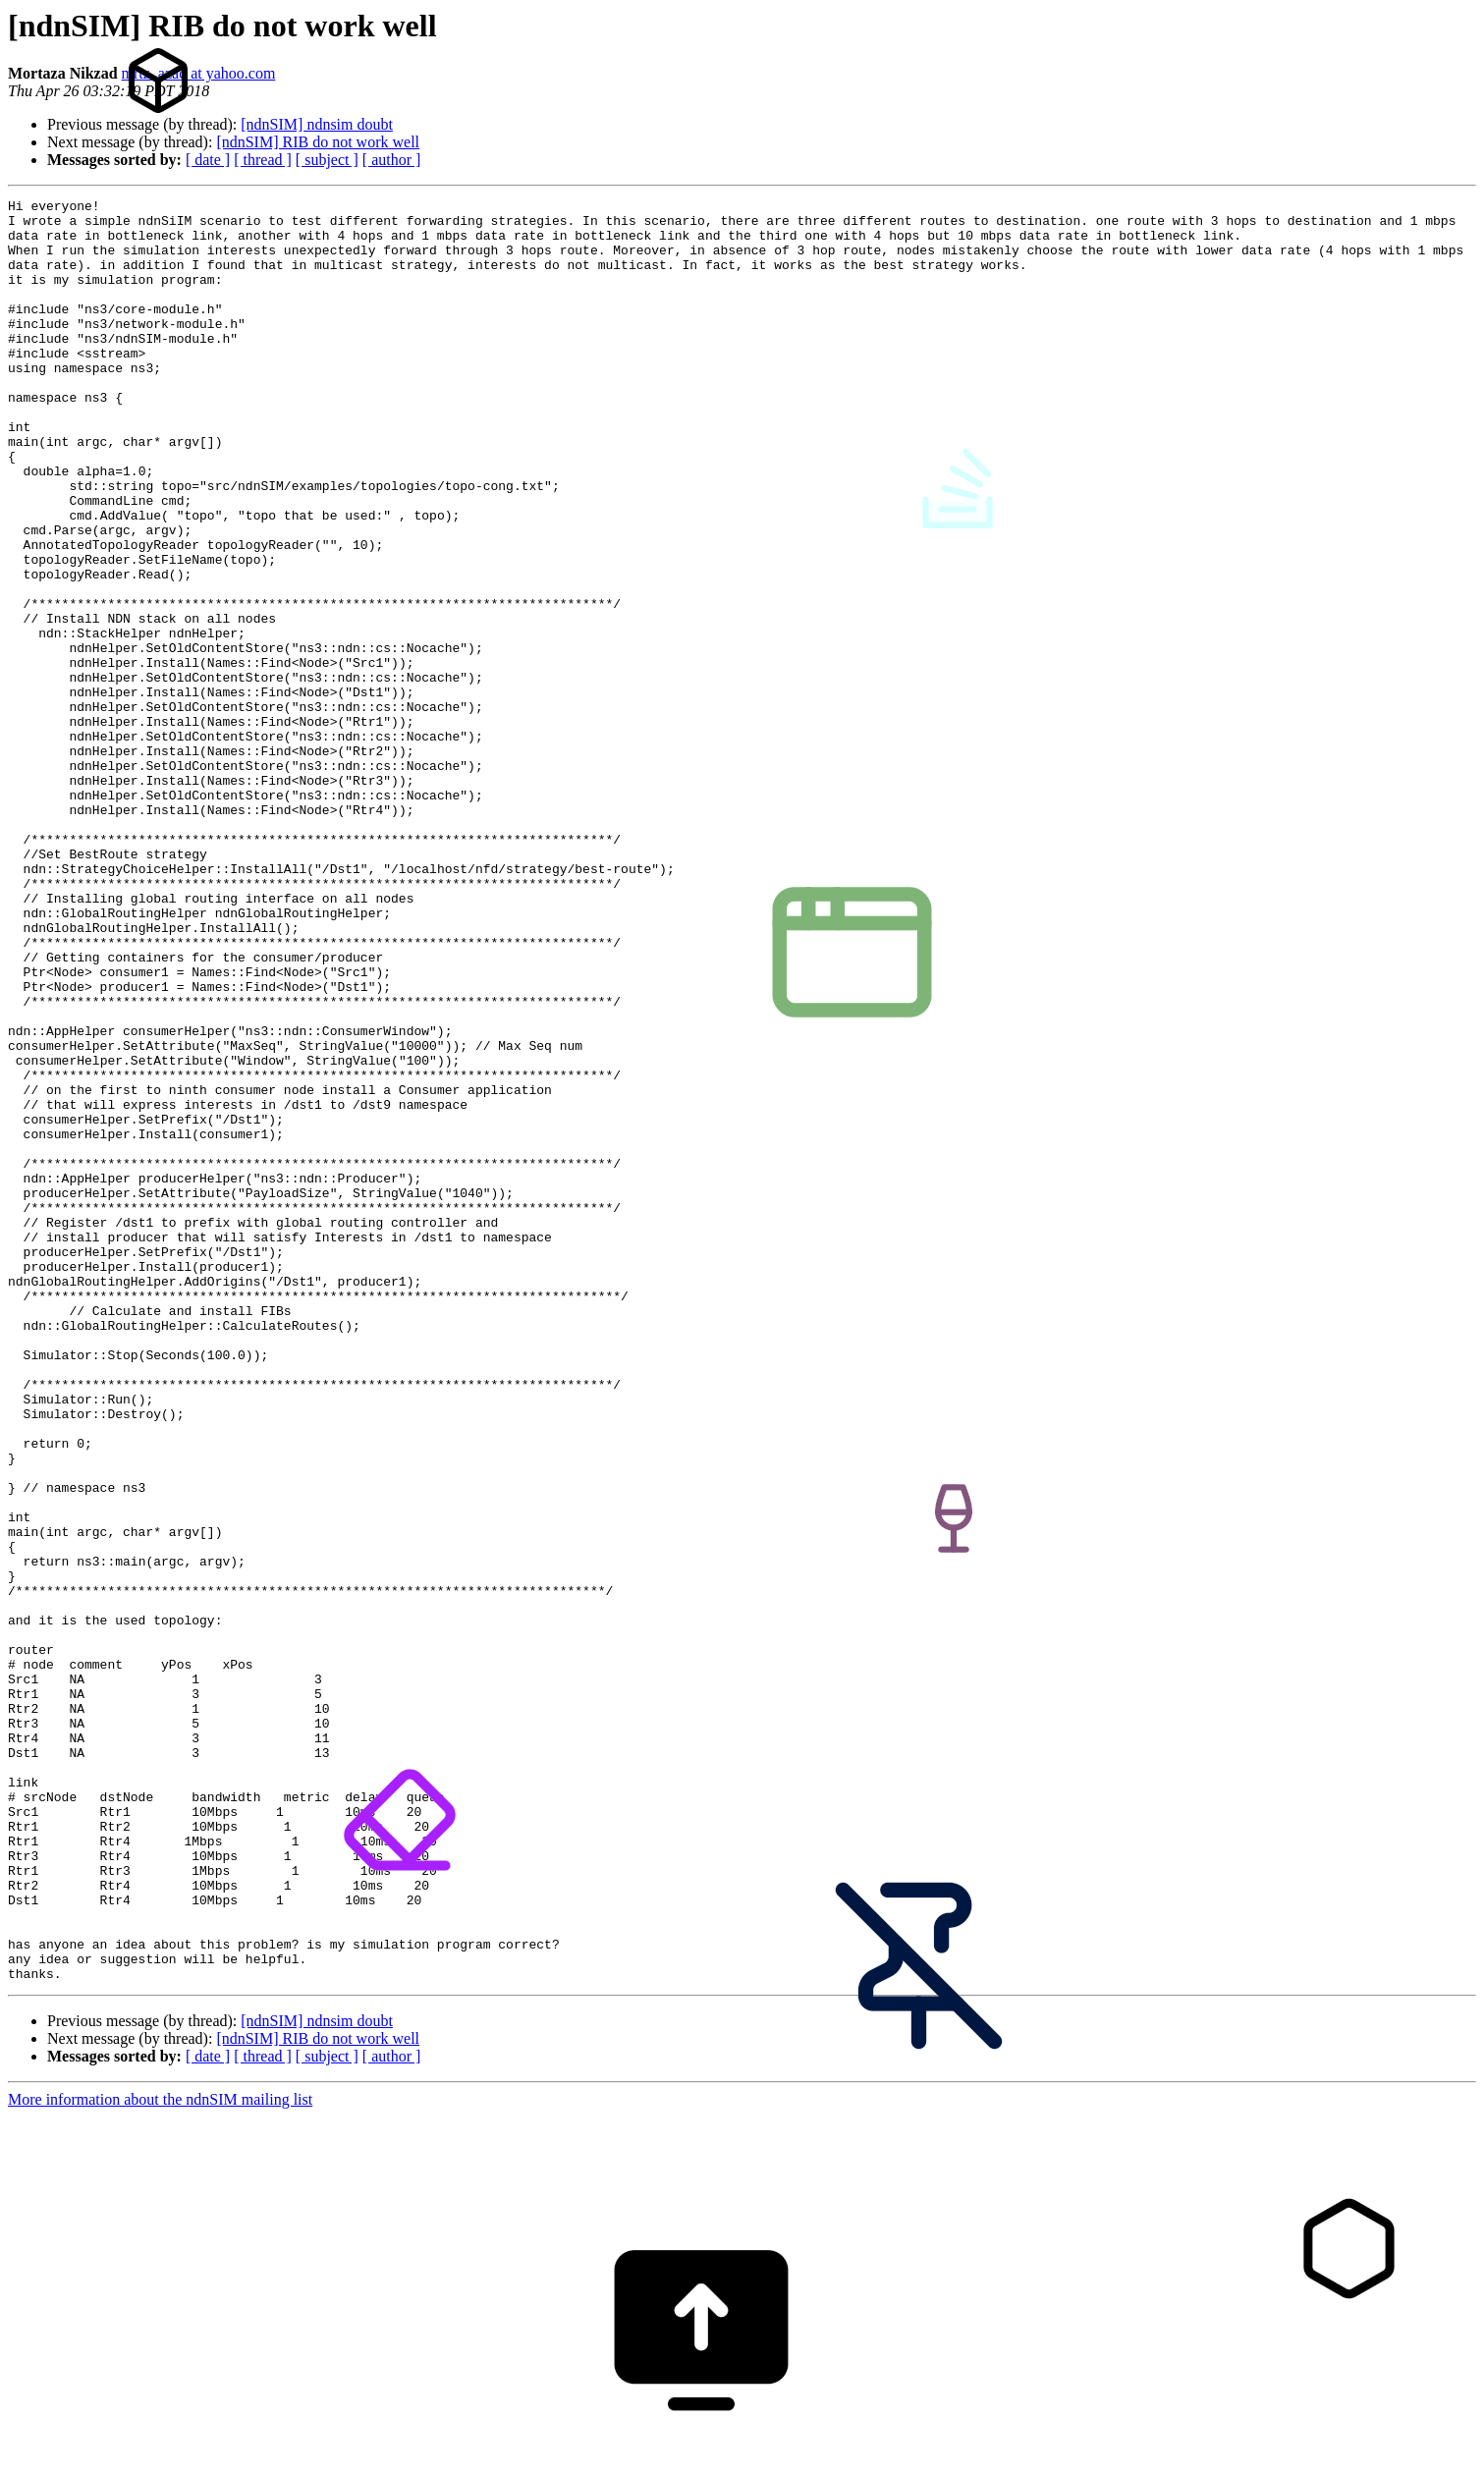  Describe the element at coordinates (954, 1518) in the screenshot. I see `browse wine selection or menu` at that location.